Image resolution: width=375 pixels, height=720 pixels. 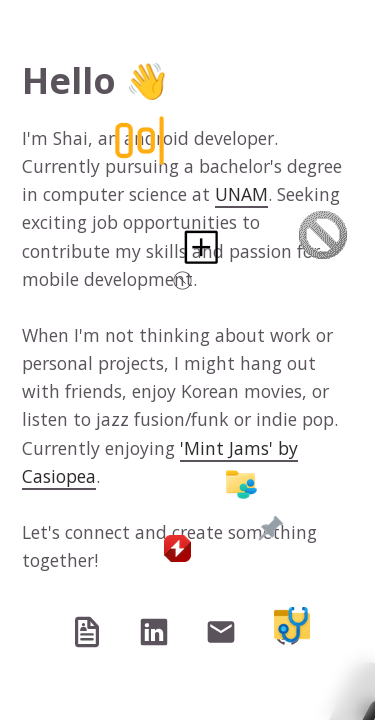 I want to click on indicates a prohibited or restricted action, so click(x=182, y=280).